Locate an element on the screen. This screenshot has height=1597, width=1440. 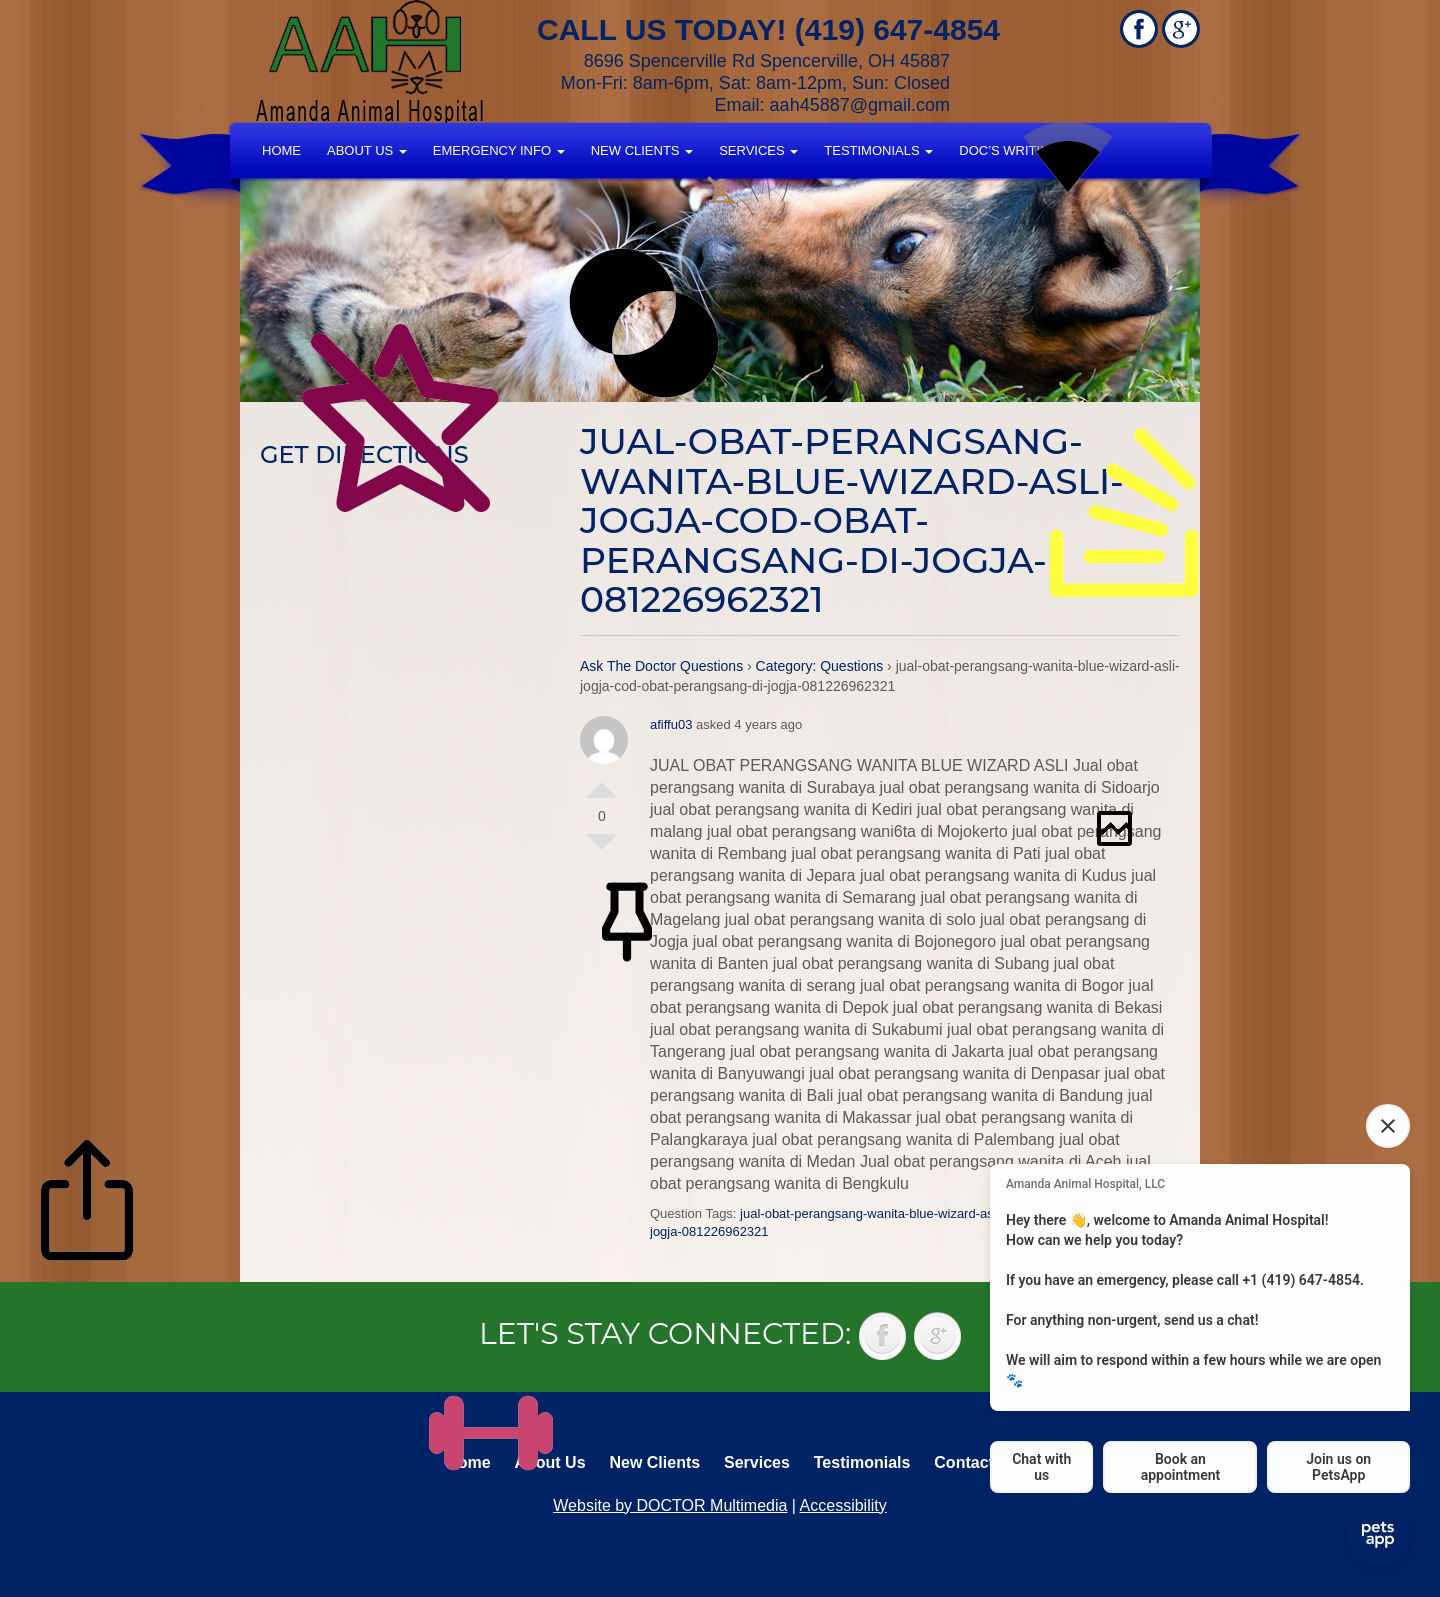
pin this item to keep it visible is located at coordinates (627, 920).